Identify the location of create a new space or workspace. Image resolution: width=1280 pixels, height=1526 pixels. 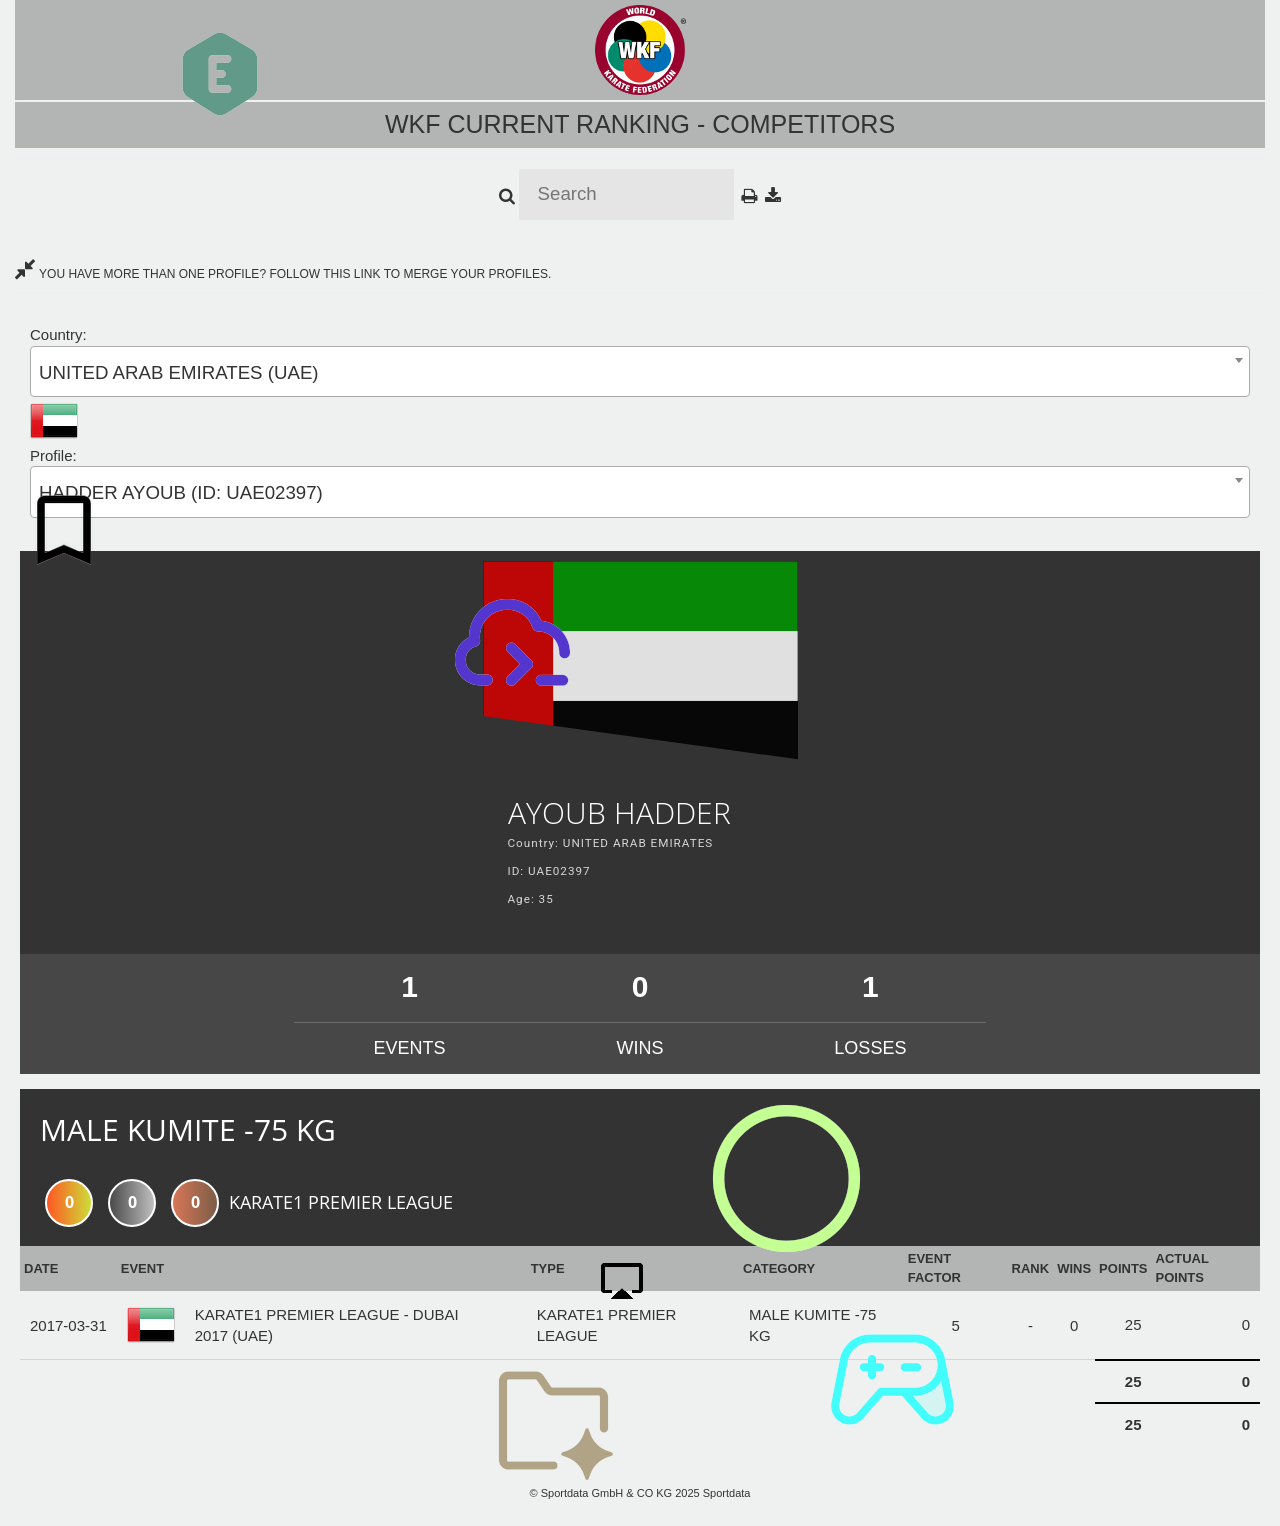
(553, 1420).